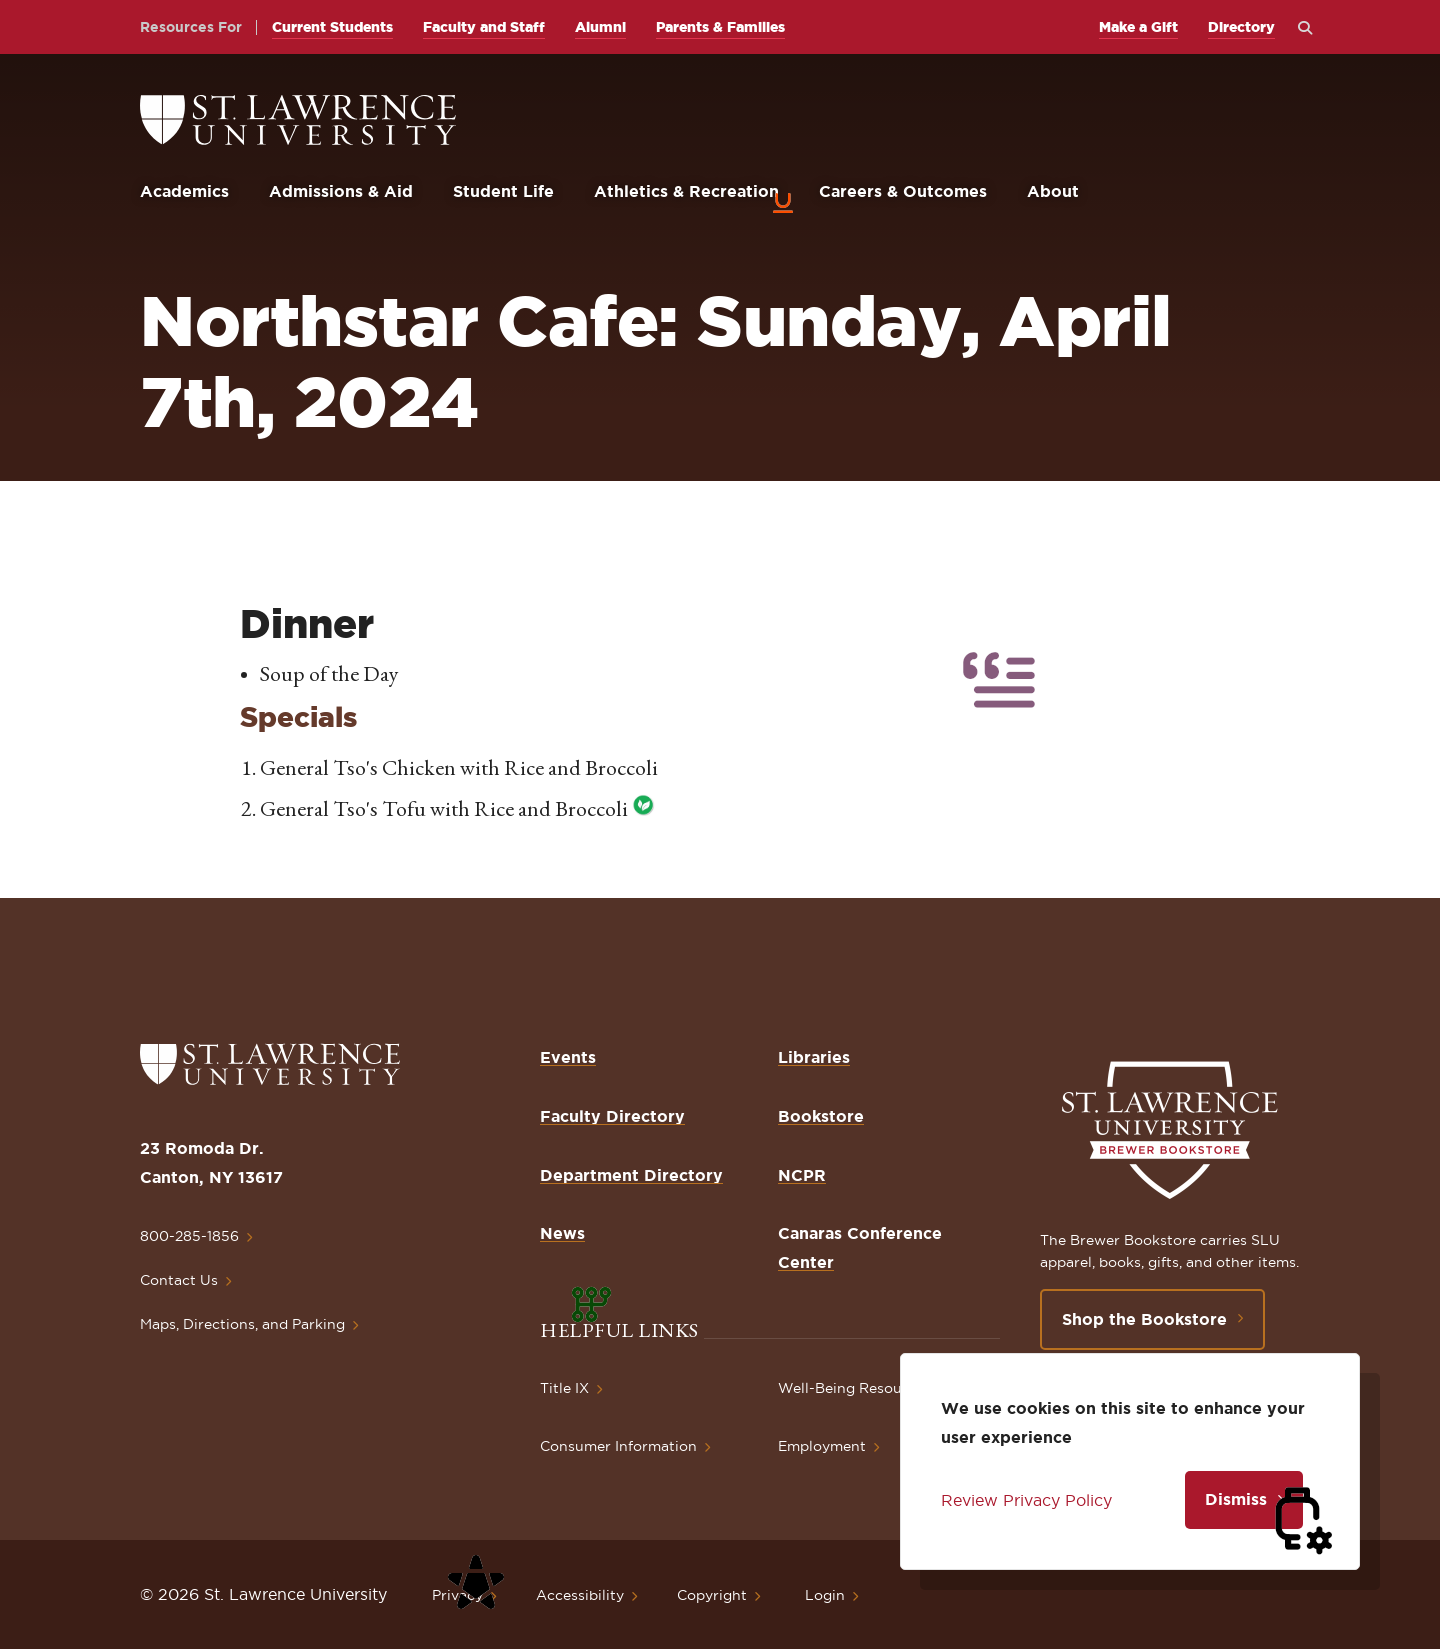  What do you see at coordinates (999, 679) in the screenshot?
I see `insert a blockquote` at bounding box center [999, 679].